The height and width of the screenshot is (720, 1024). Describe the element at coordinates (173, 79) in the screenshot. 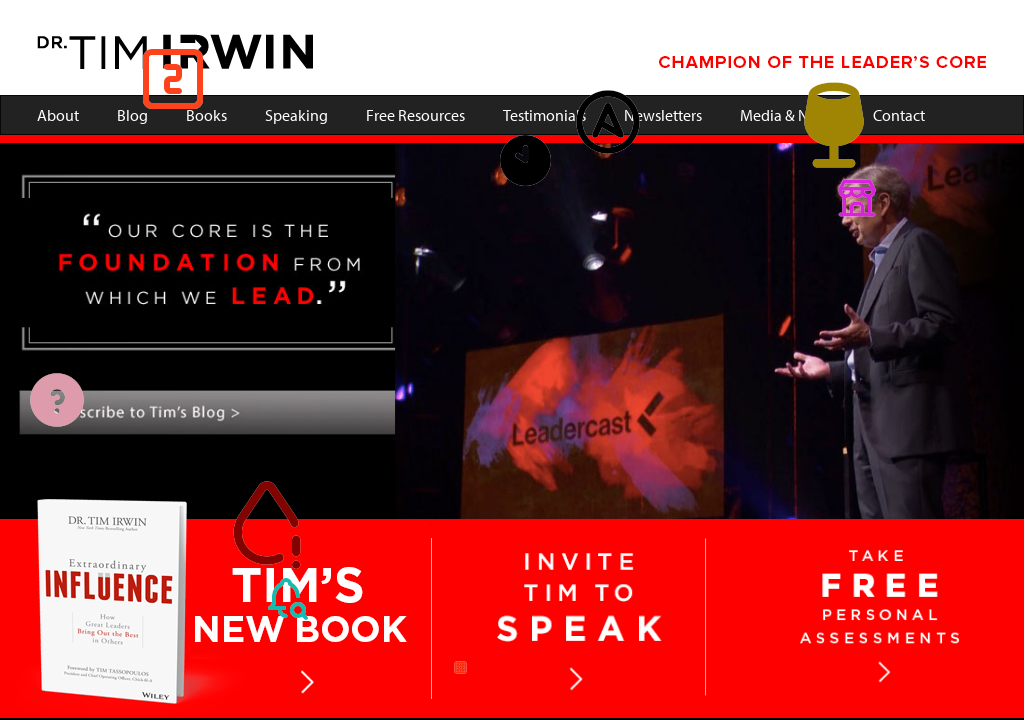

I see `indicates step 2 in a multi-step process` at that location.